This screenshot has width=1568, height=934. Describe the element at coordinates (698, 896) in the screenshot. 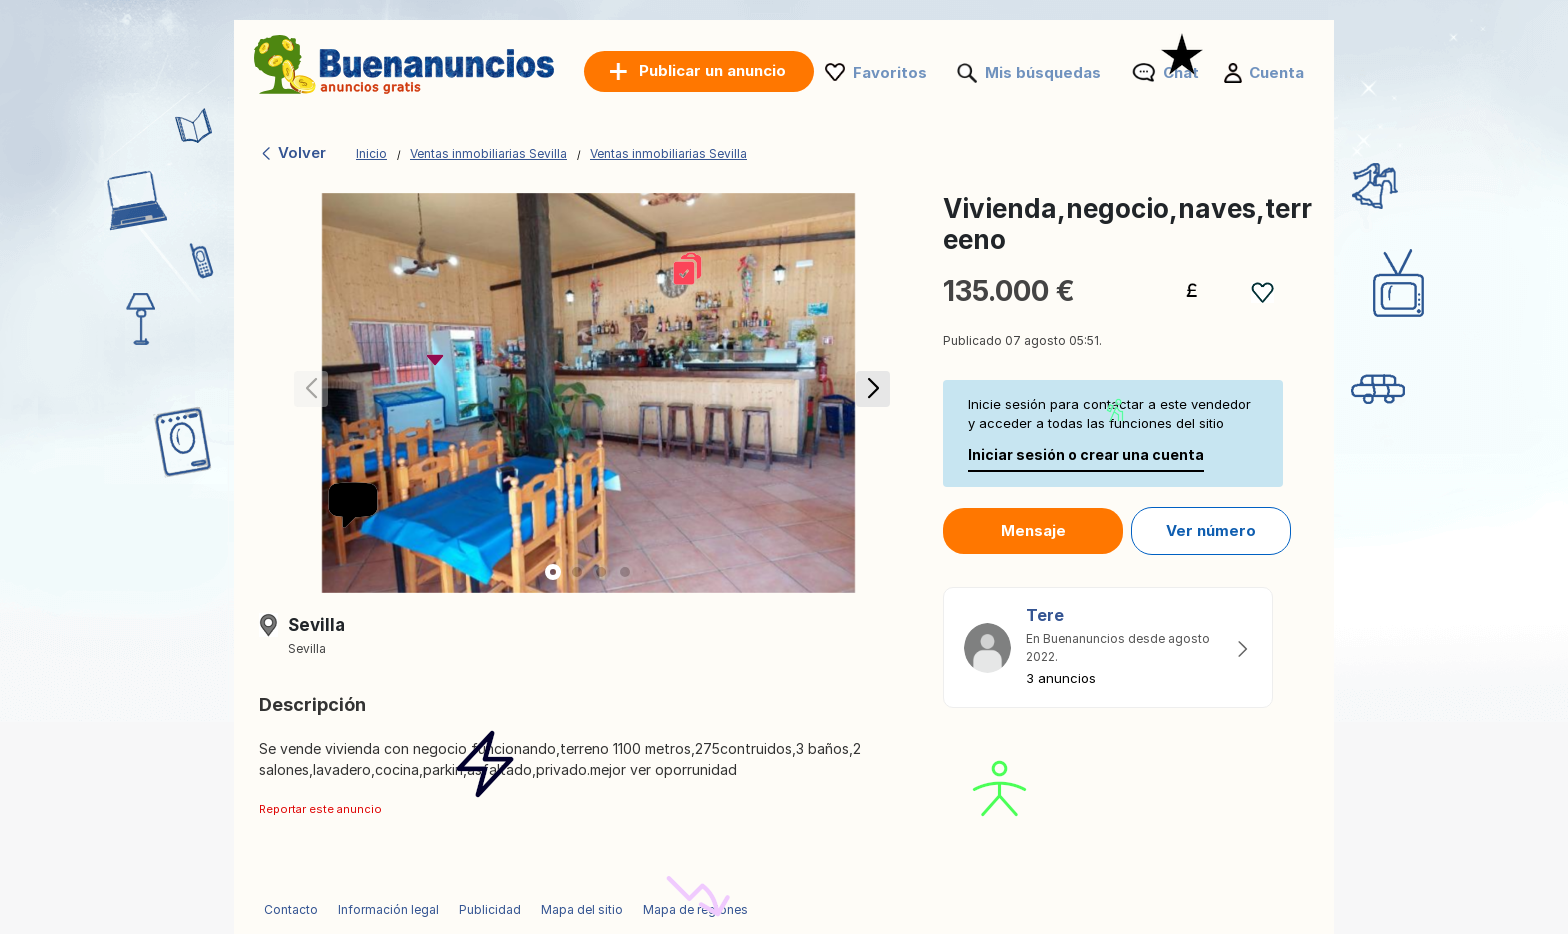

I see `indicates a downward trend or decline in data` at that location.